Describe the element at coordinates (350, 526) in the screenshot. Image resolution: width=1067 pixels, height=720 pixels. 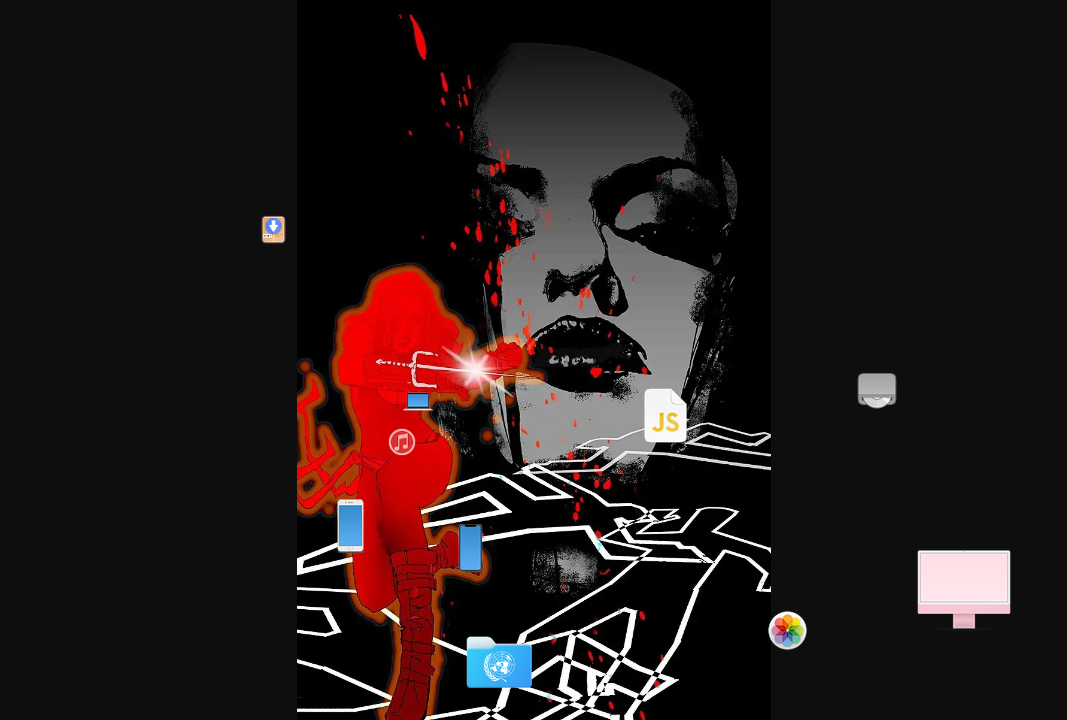
I see `represents a connected iPhone device` at that location.